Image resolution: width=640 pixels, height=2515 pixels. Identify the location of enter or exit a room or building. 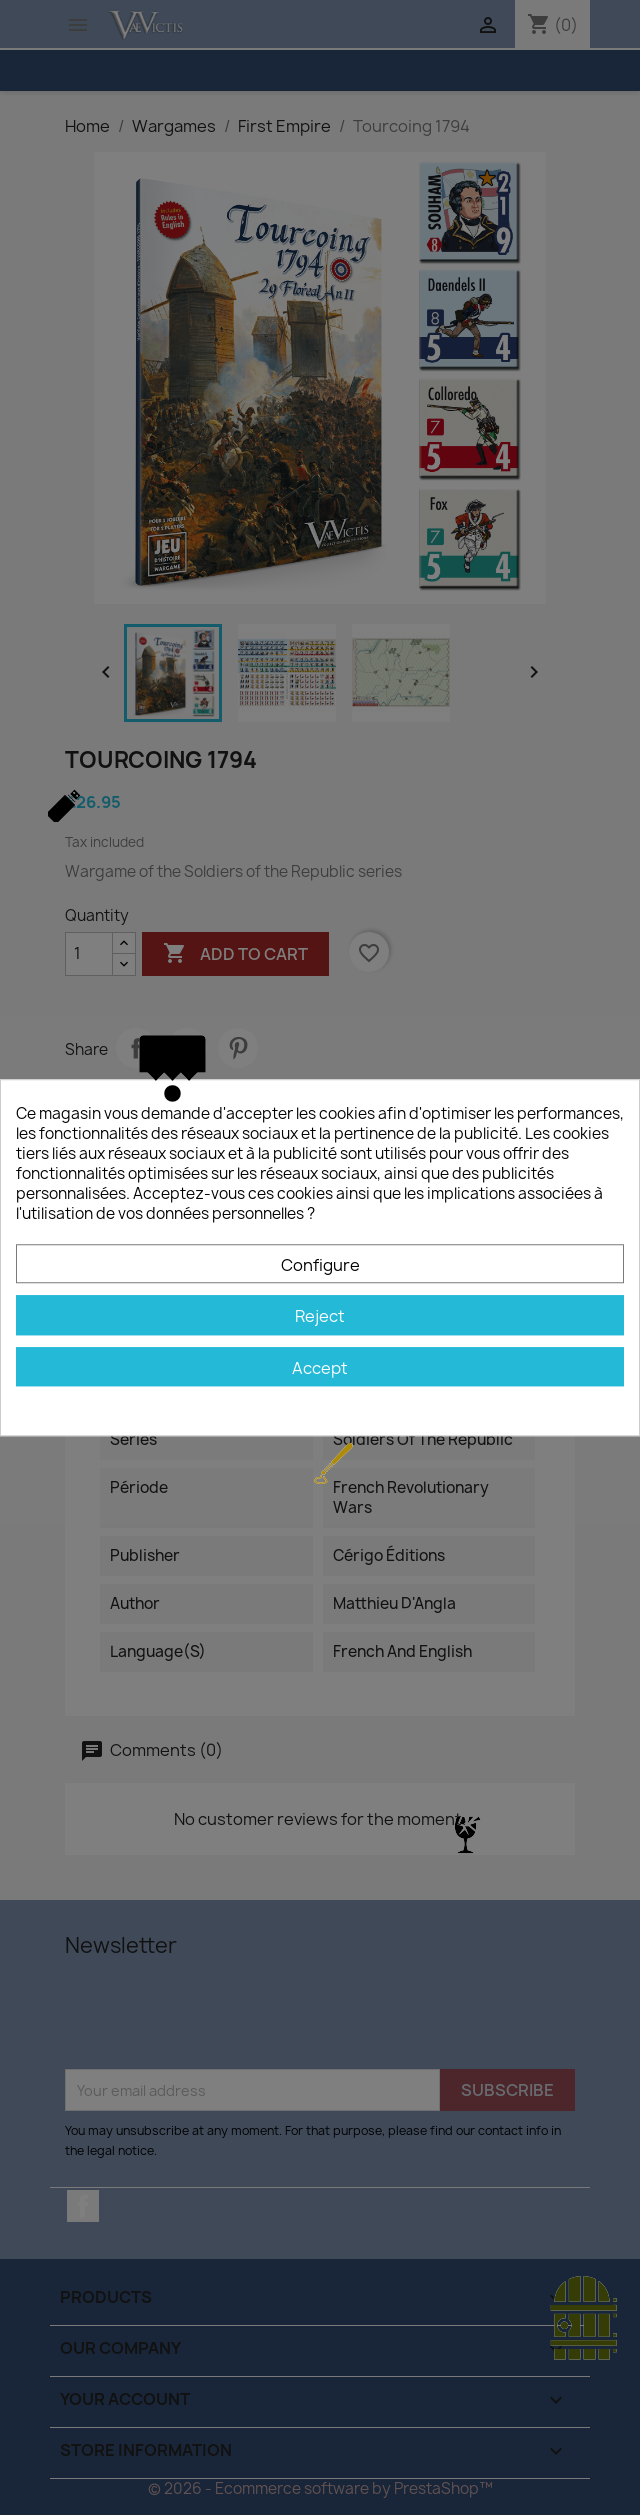
(581, 2318).